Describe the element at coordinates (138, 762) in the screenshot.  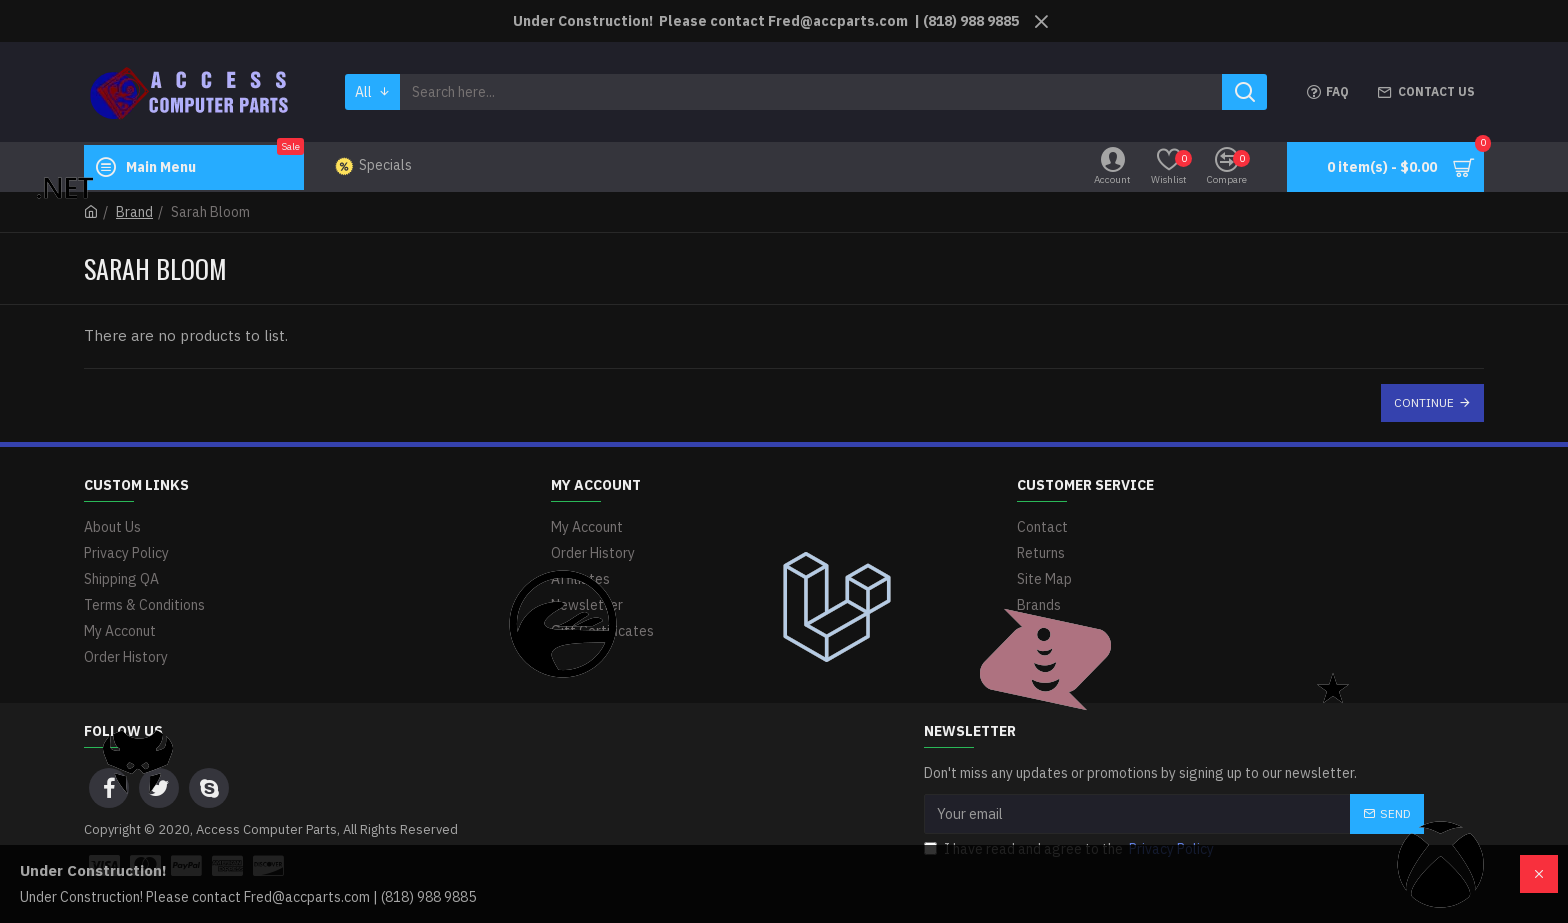
I see `mamba ui brand logo` at that location.